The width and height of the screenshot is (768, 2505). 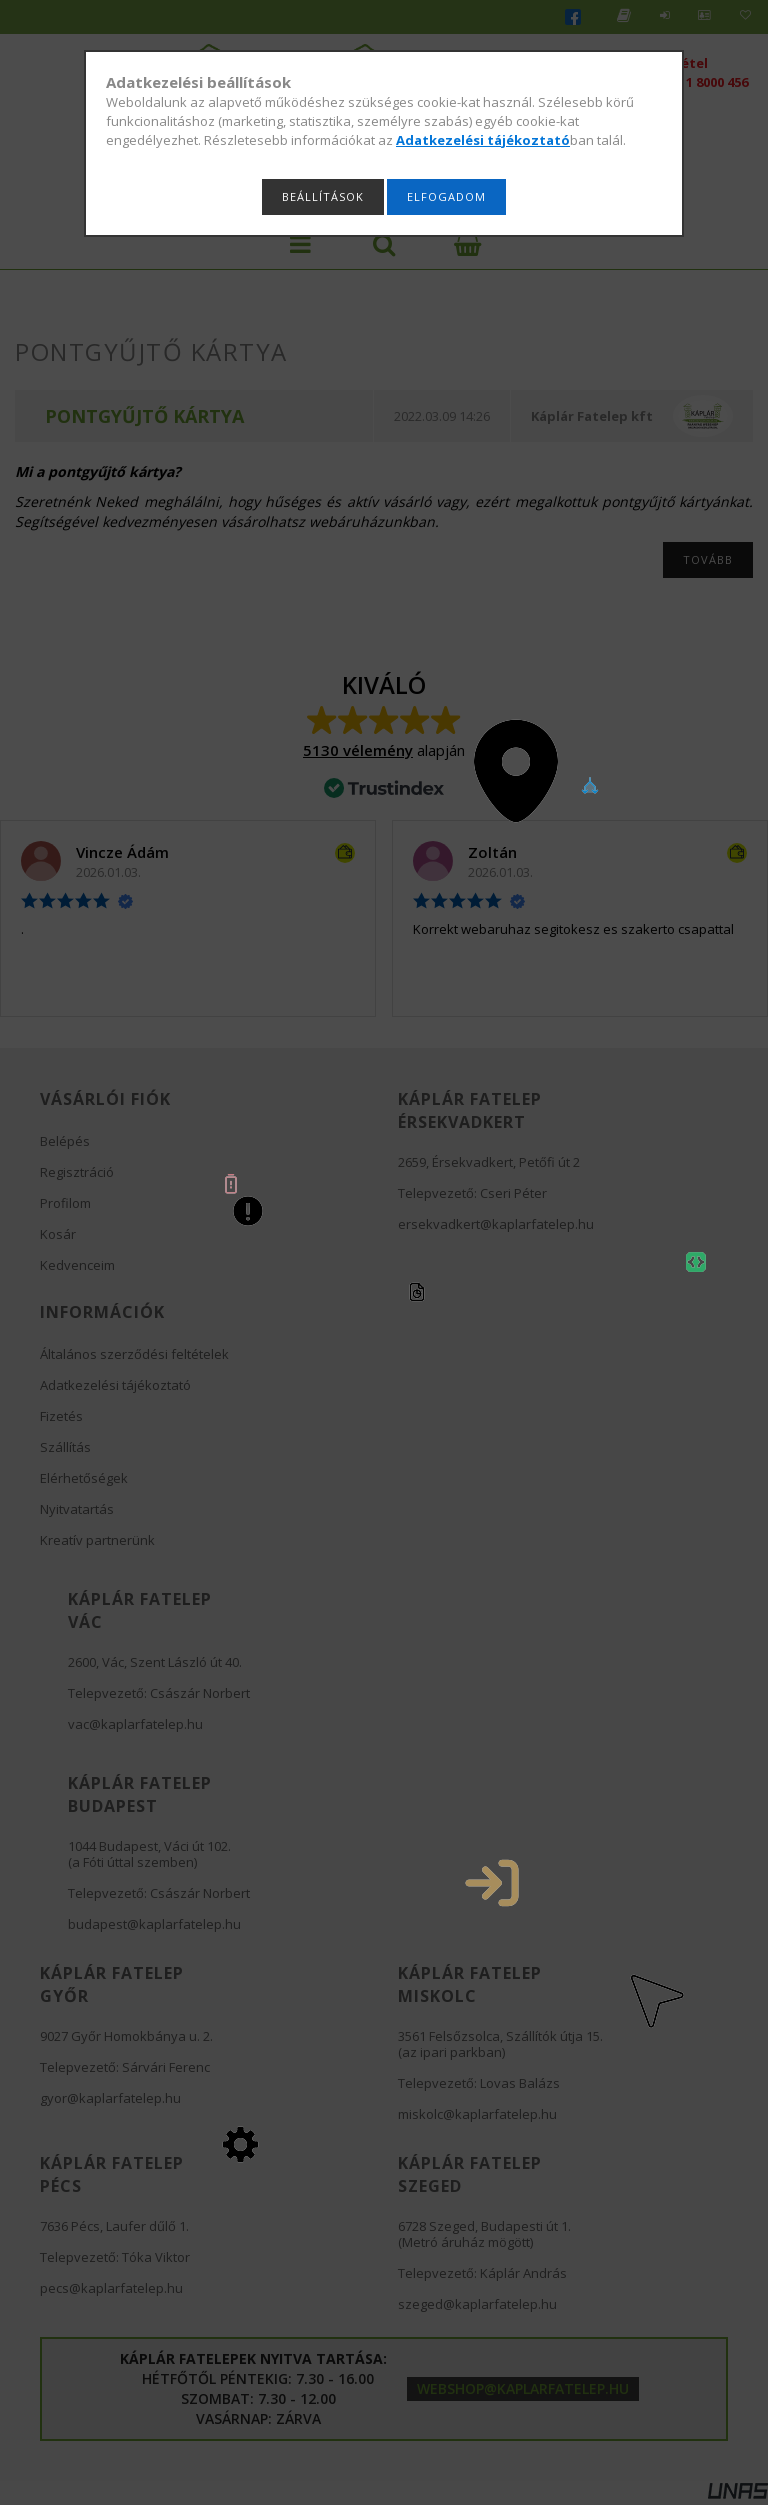 What do you see at coordinates (696, 1262) in the screenshot?
I see `indicates active developer badge status on Discord` at bounding box center [696, 1262].